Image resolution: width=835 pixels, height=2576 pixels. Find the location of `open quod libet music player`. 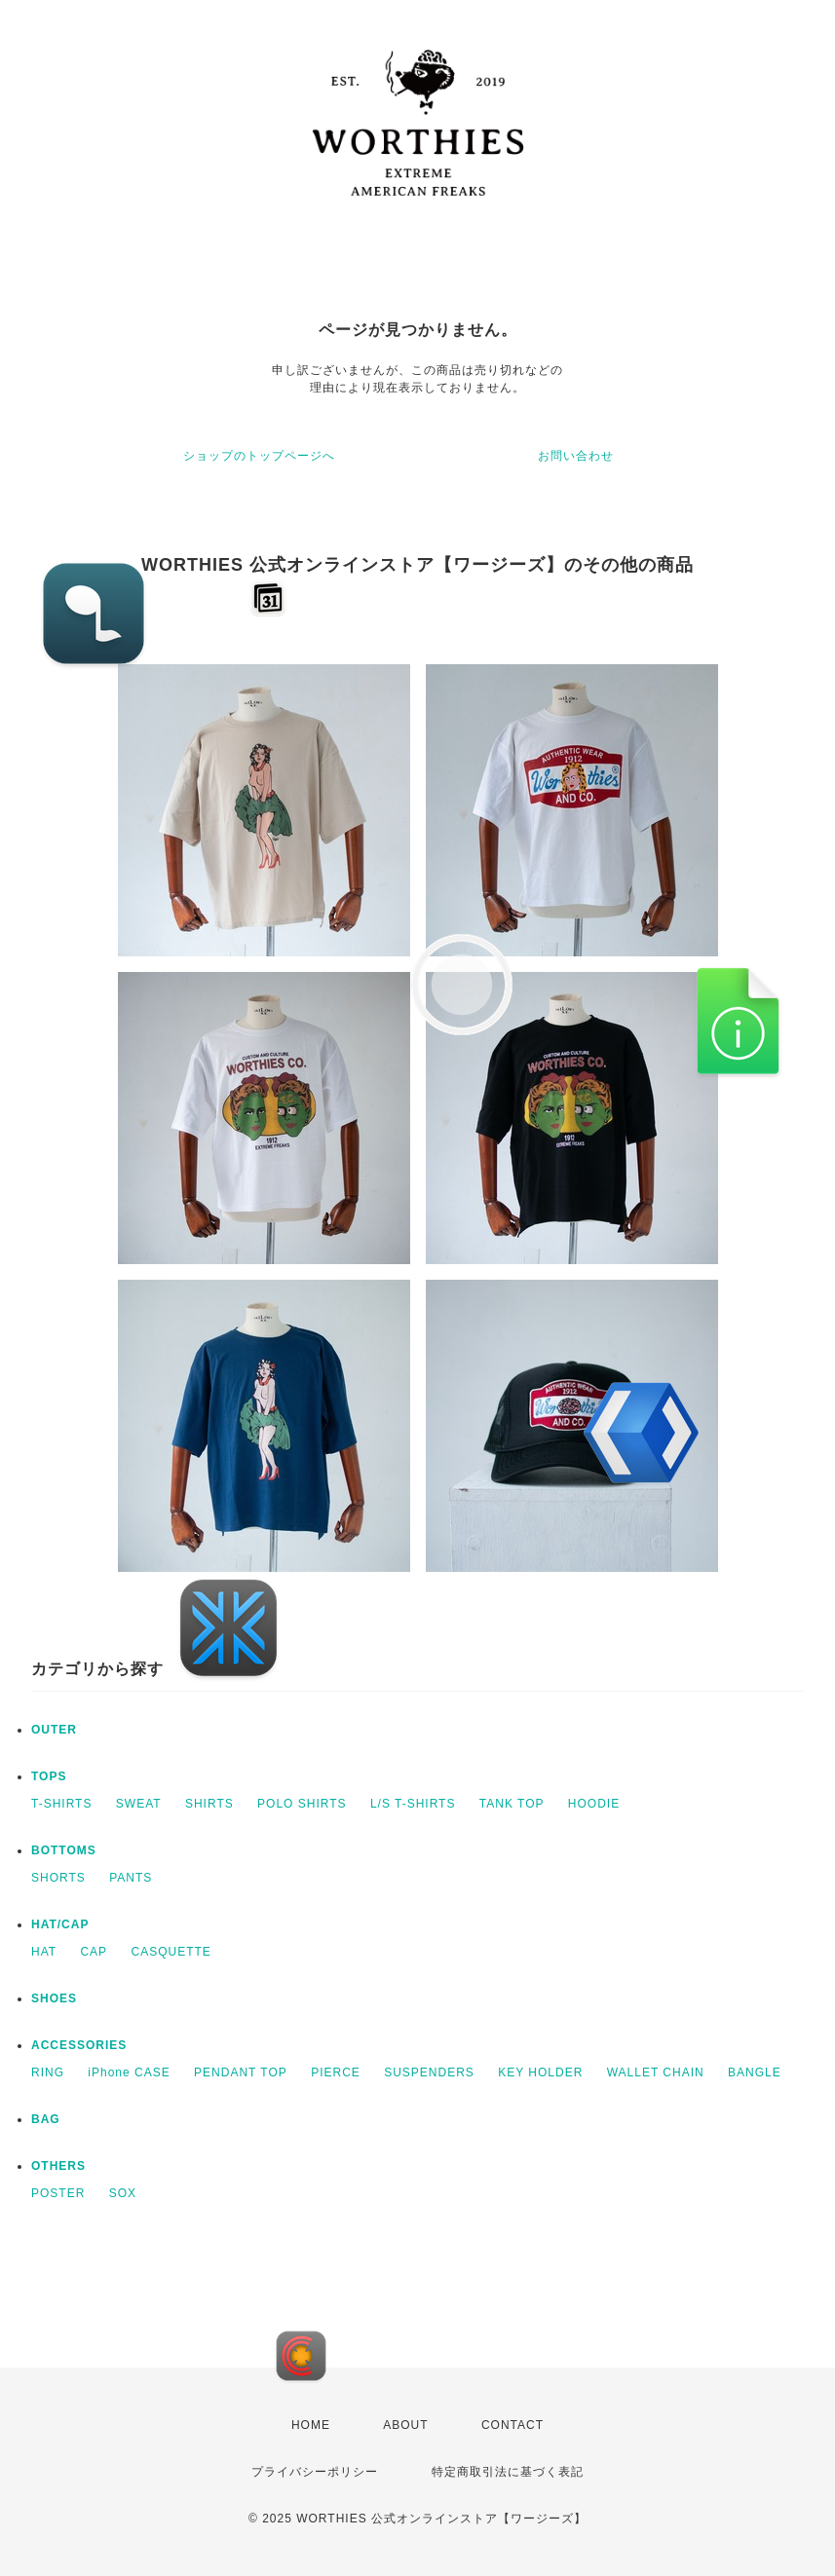

open quod libet music player is located at coordinates (94, 614).